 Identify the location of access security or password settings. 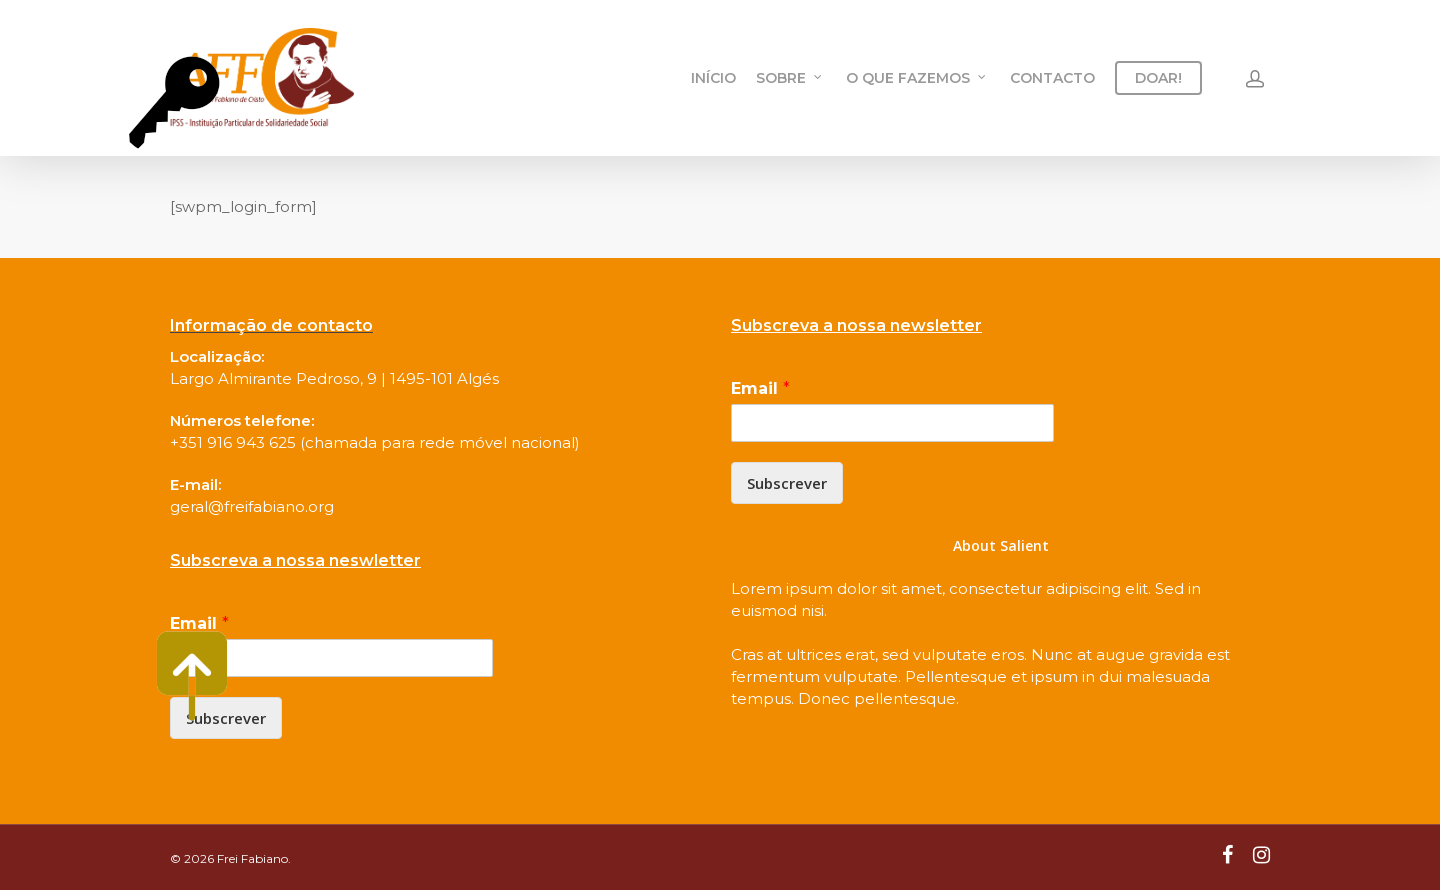
(173, 102).